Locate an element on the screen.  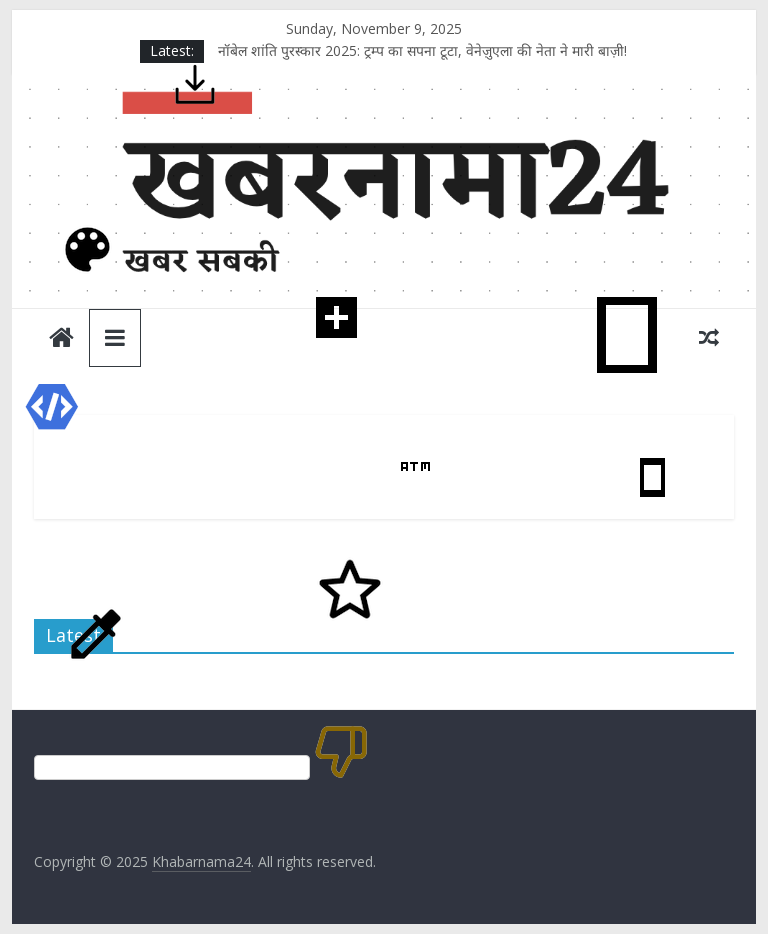
add item to favorites is located at coordinates (350, 590).